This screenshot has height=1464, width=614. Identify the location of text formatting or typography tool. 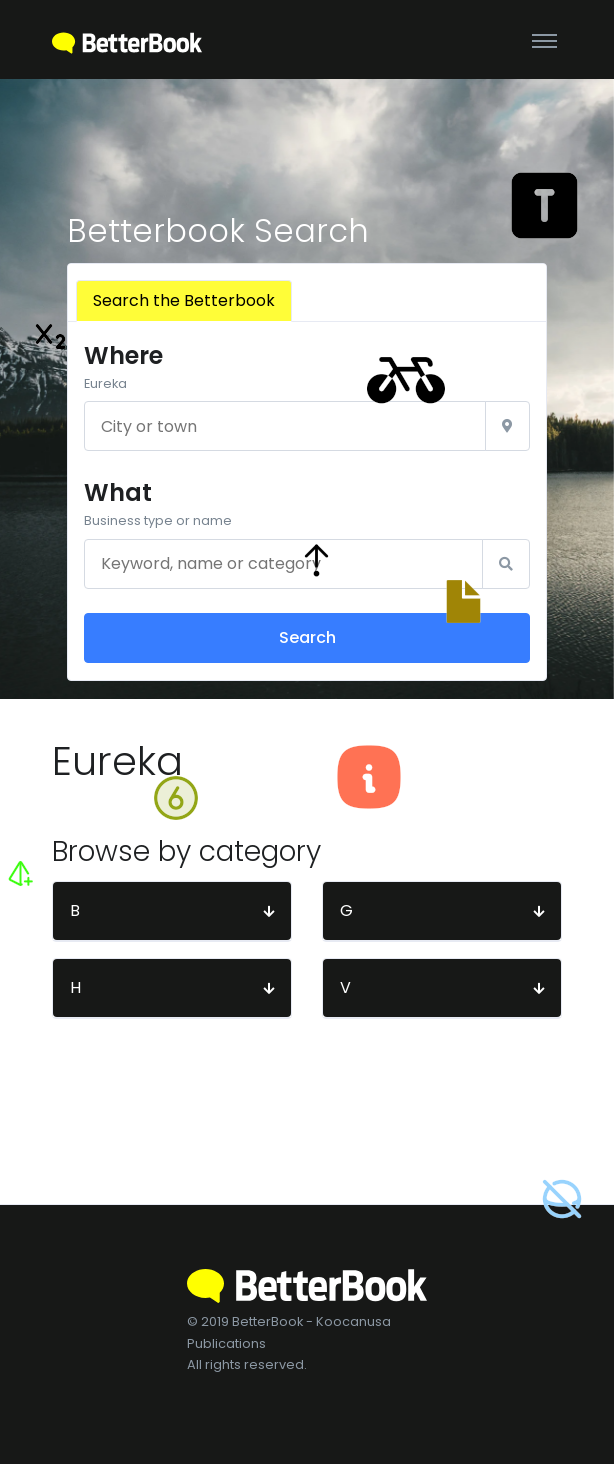
(544, 205).